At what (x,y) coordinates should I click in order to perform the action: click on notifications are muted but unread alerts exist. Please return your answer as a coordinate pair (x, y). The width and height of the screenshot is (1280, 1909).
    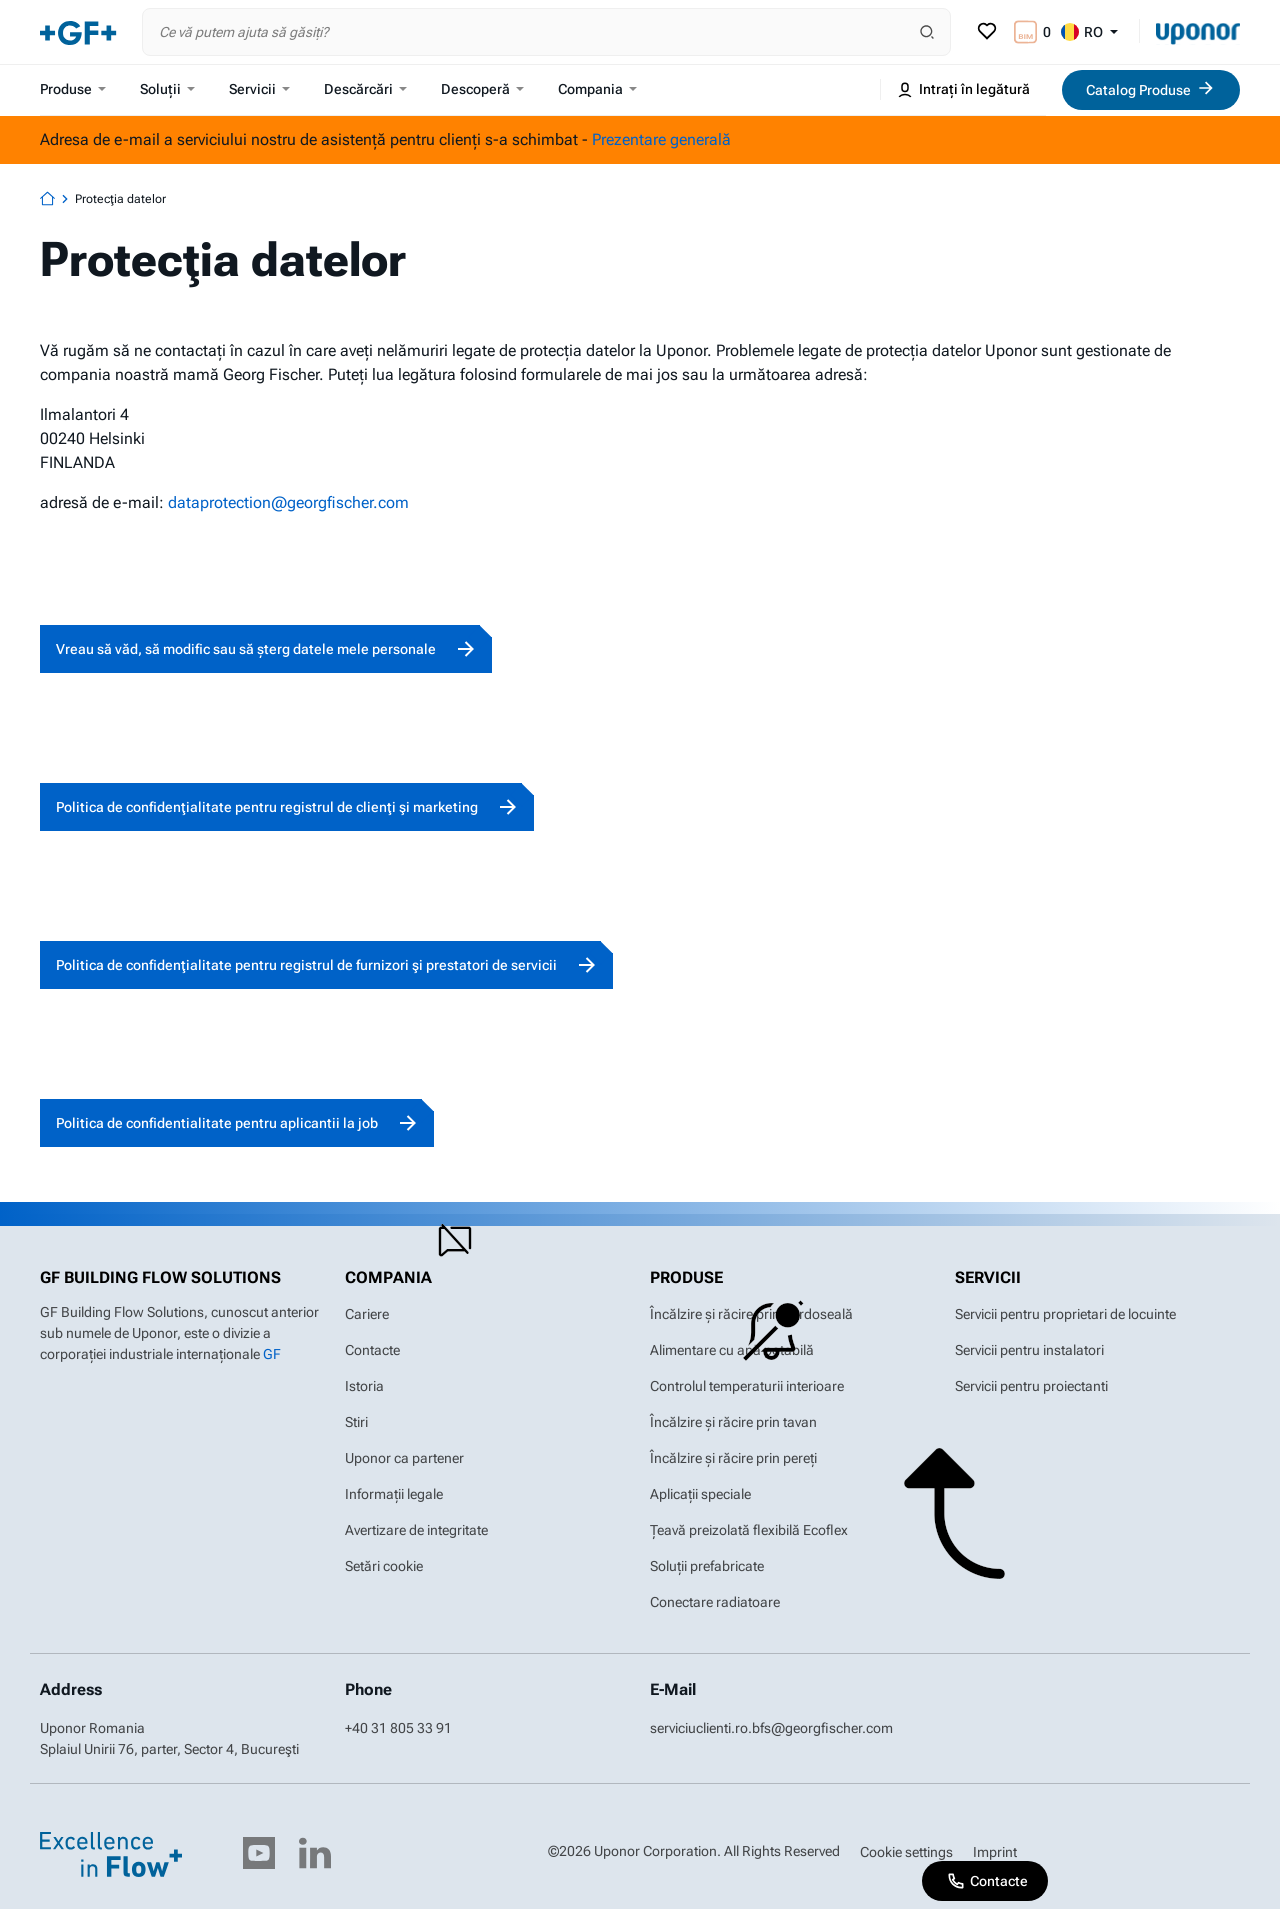
    Looking at the image, I should click on (771, 1331).